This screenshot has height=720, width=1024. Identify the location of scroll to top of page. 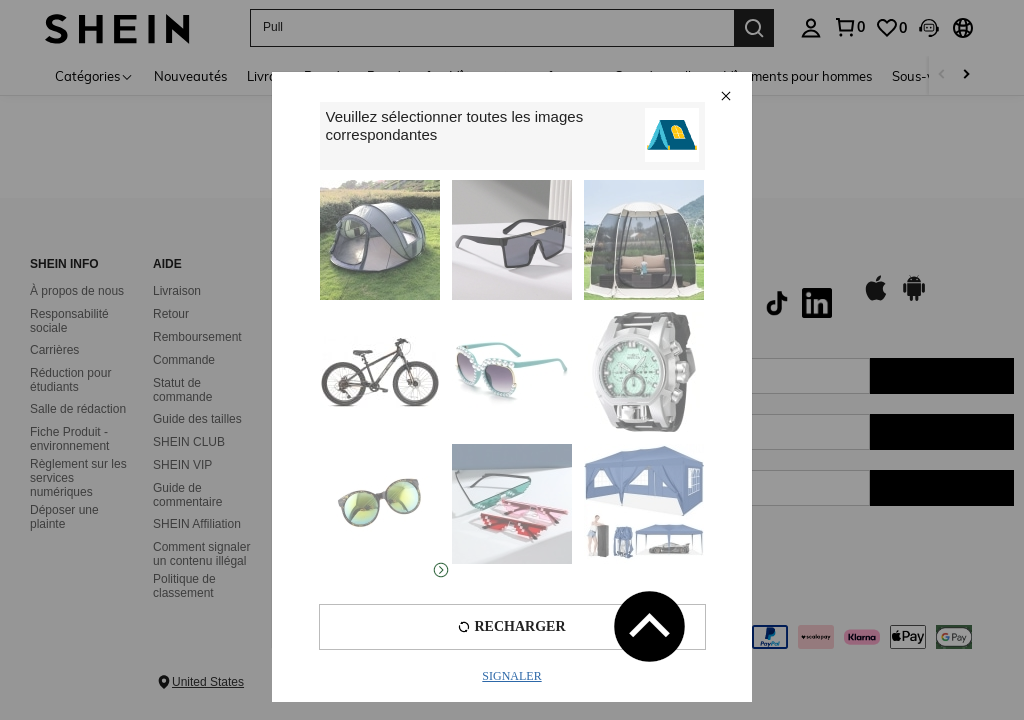
(649, 626).